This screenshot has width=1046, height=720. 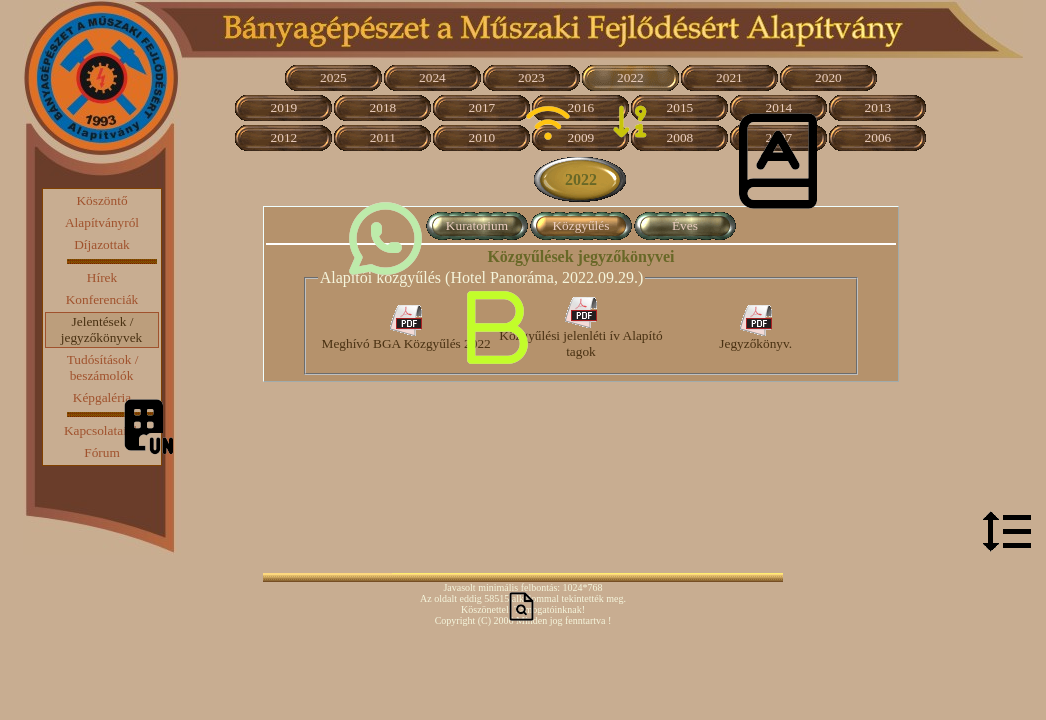 What do you see at coordinates (521, 606) in the screenshot?
I see `search within a document or file` at bounding box center [521, 606].